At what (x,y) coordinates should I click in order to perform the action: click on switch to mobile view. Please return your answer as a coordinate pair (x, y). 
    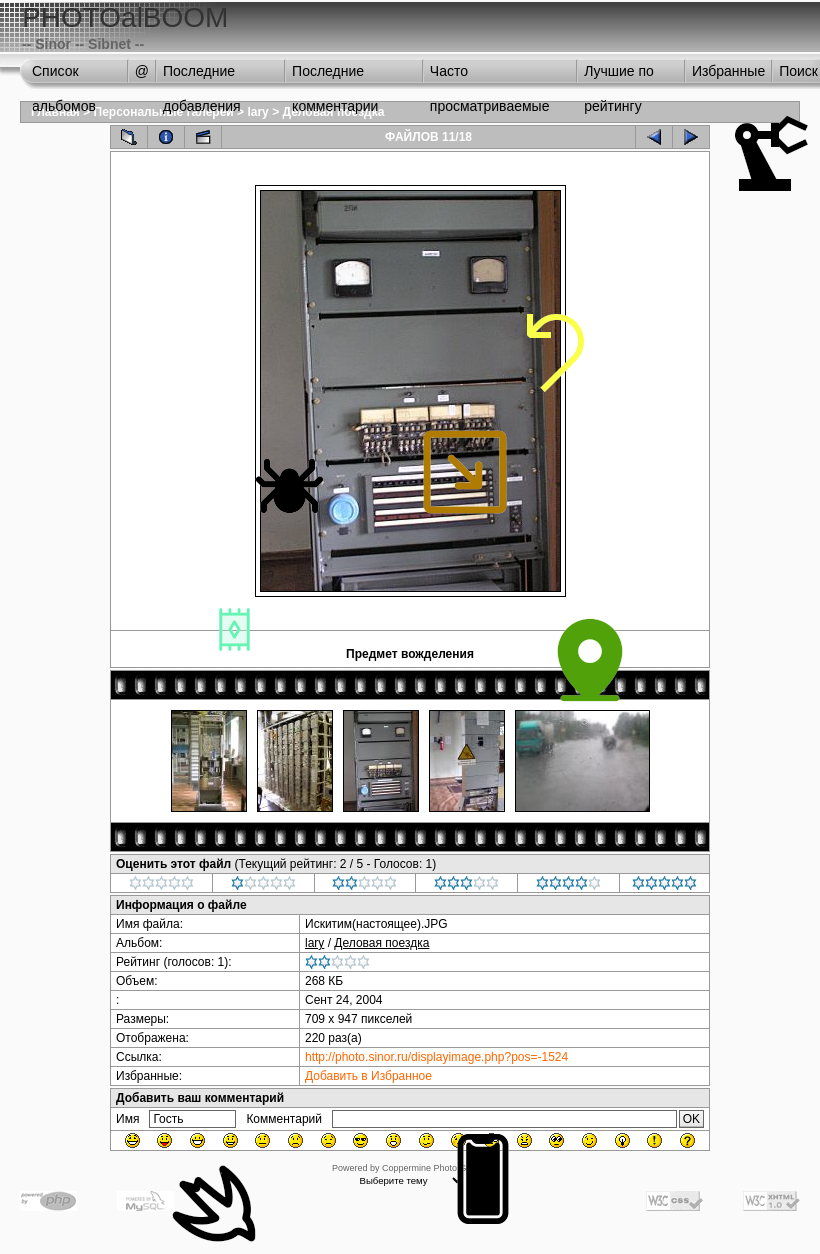
    Looking at the image, I should click on (483, 1179).